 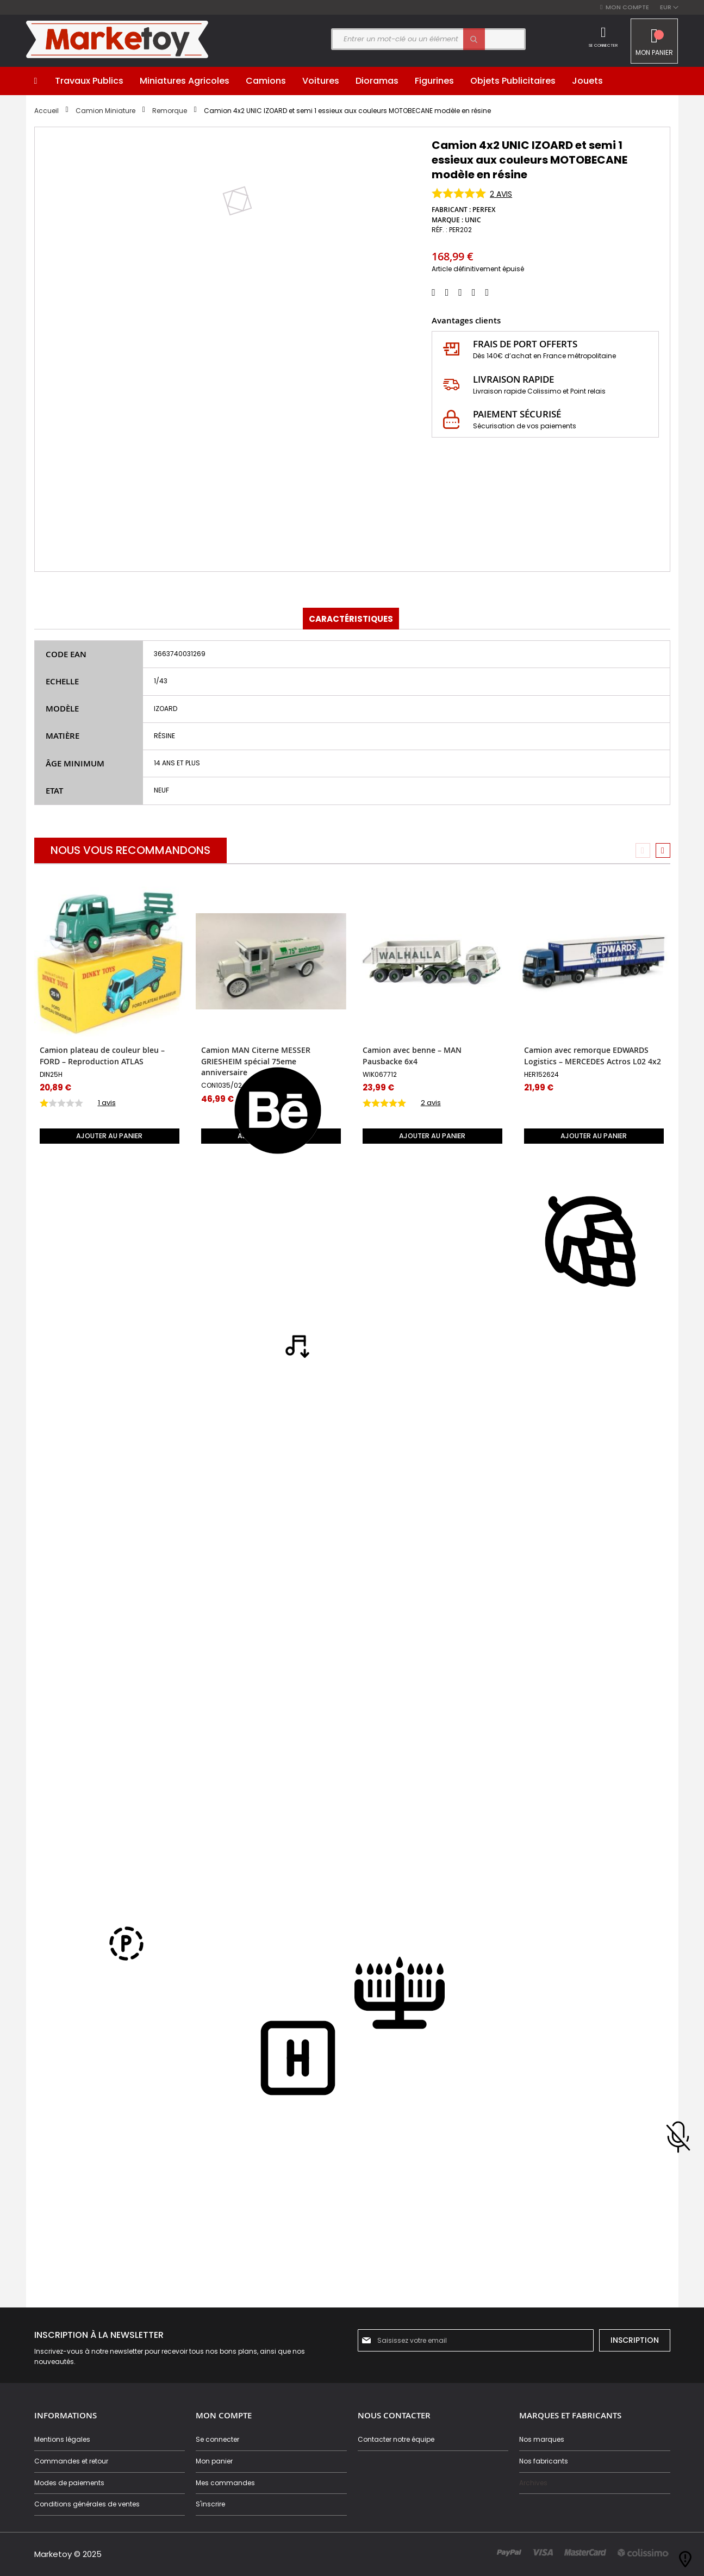 What do you see at coordinates (590, 1242) in the screenshot?
I see `browse or filter craft beer options` at bounding box center [590, 1242].